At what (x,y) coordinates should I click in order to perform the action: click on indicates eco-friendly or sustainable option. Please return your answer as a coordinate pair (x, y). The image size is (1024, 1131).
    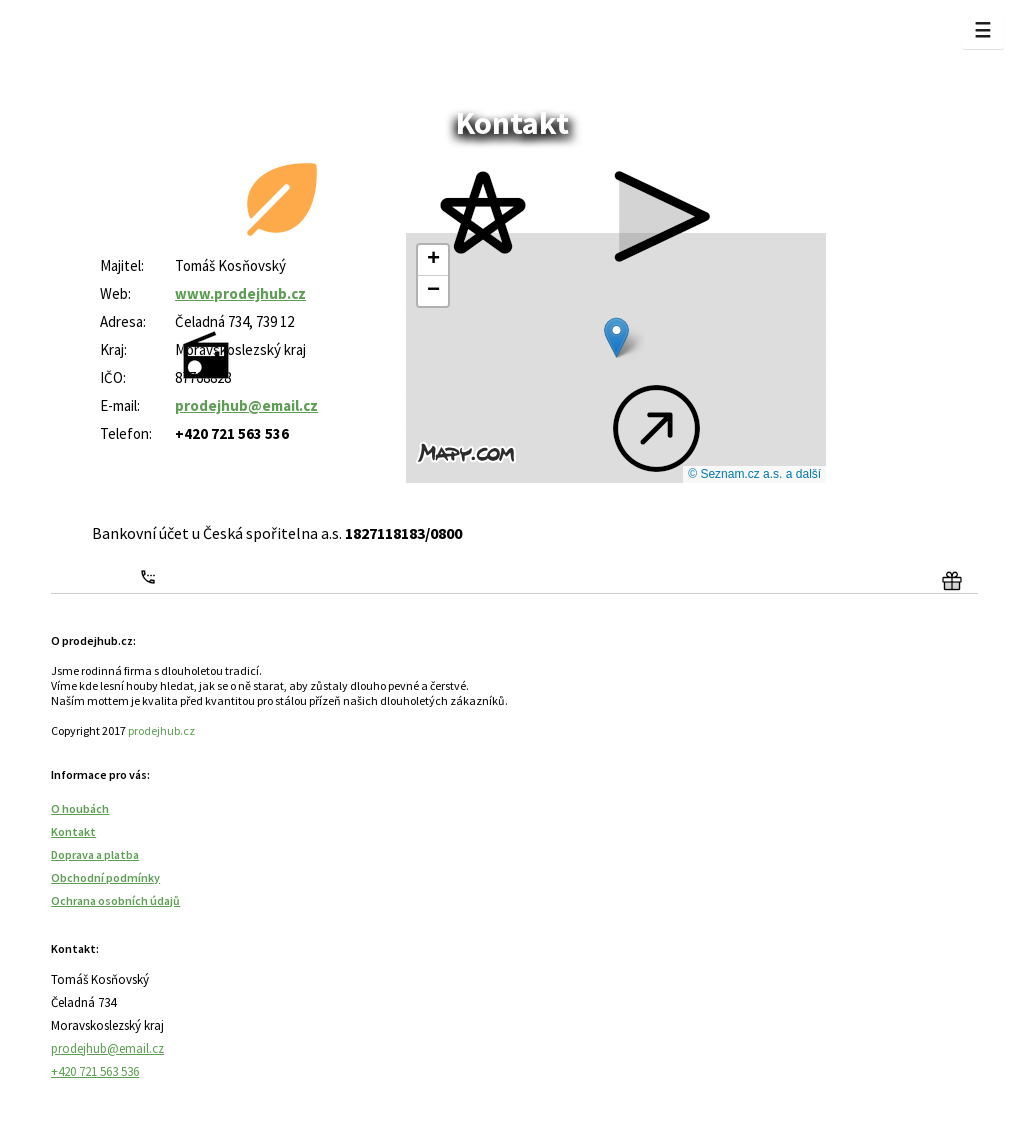
    Looking at the image, I should click on (280, 199).